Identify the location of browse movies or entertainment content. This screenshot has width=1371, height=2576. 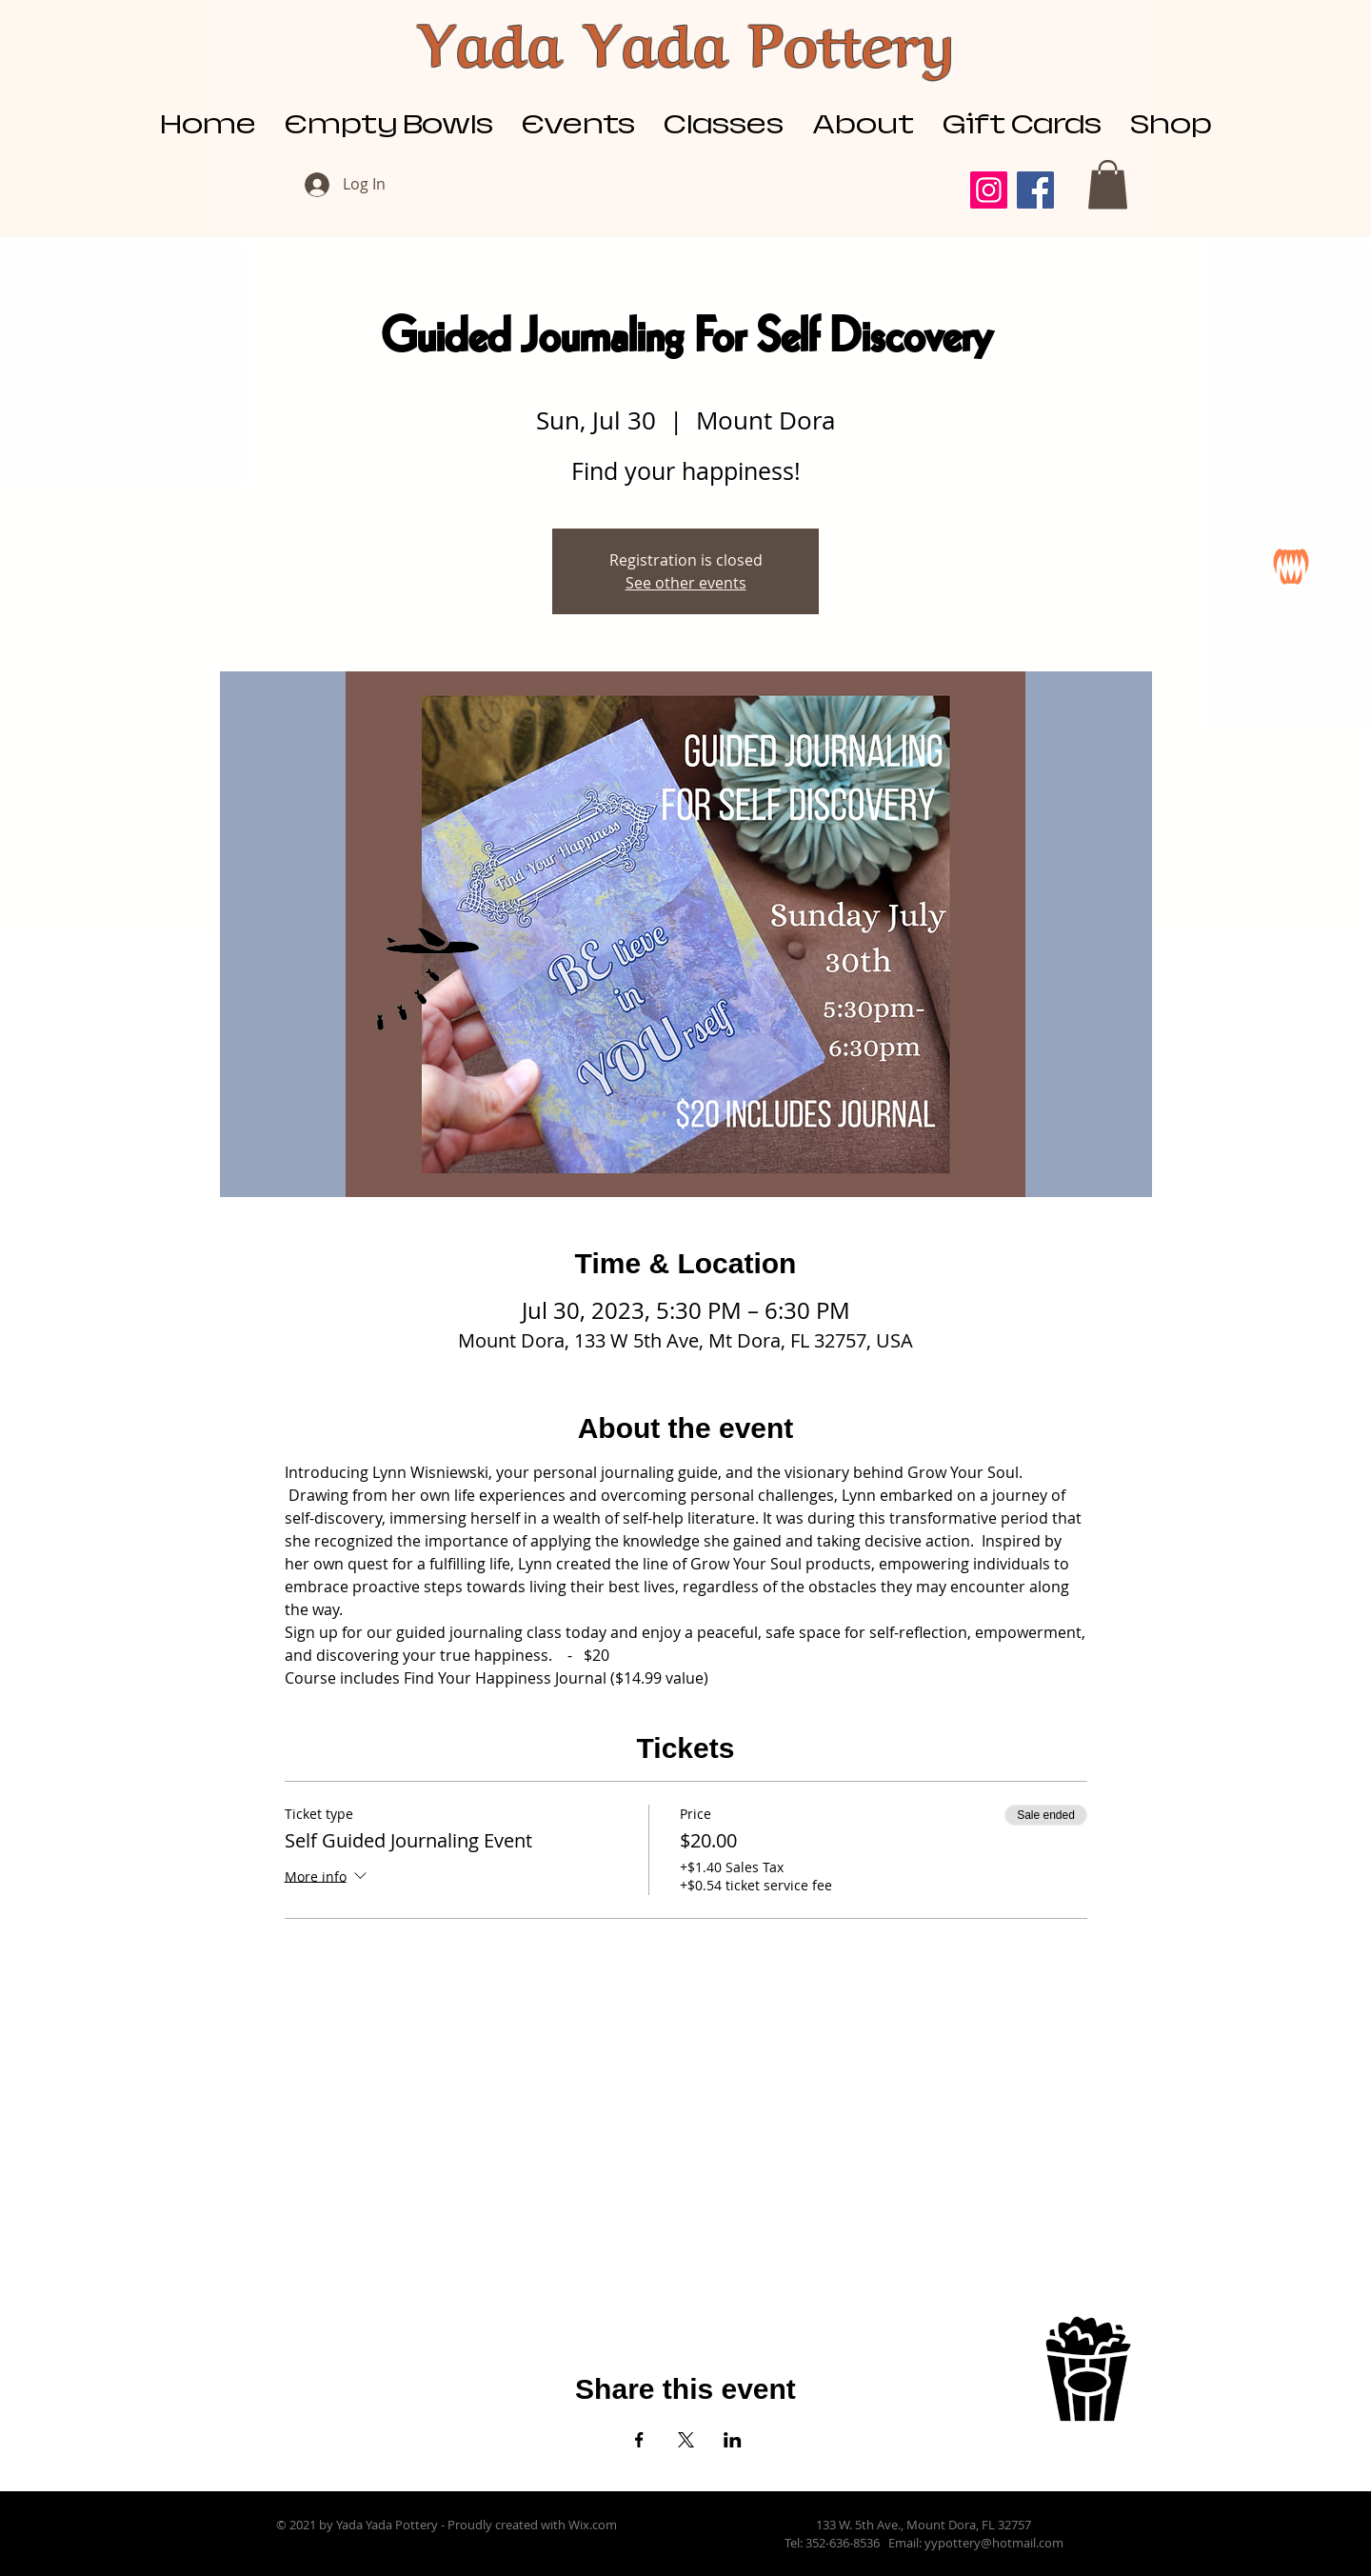
(1087, 2369).